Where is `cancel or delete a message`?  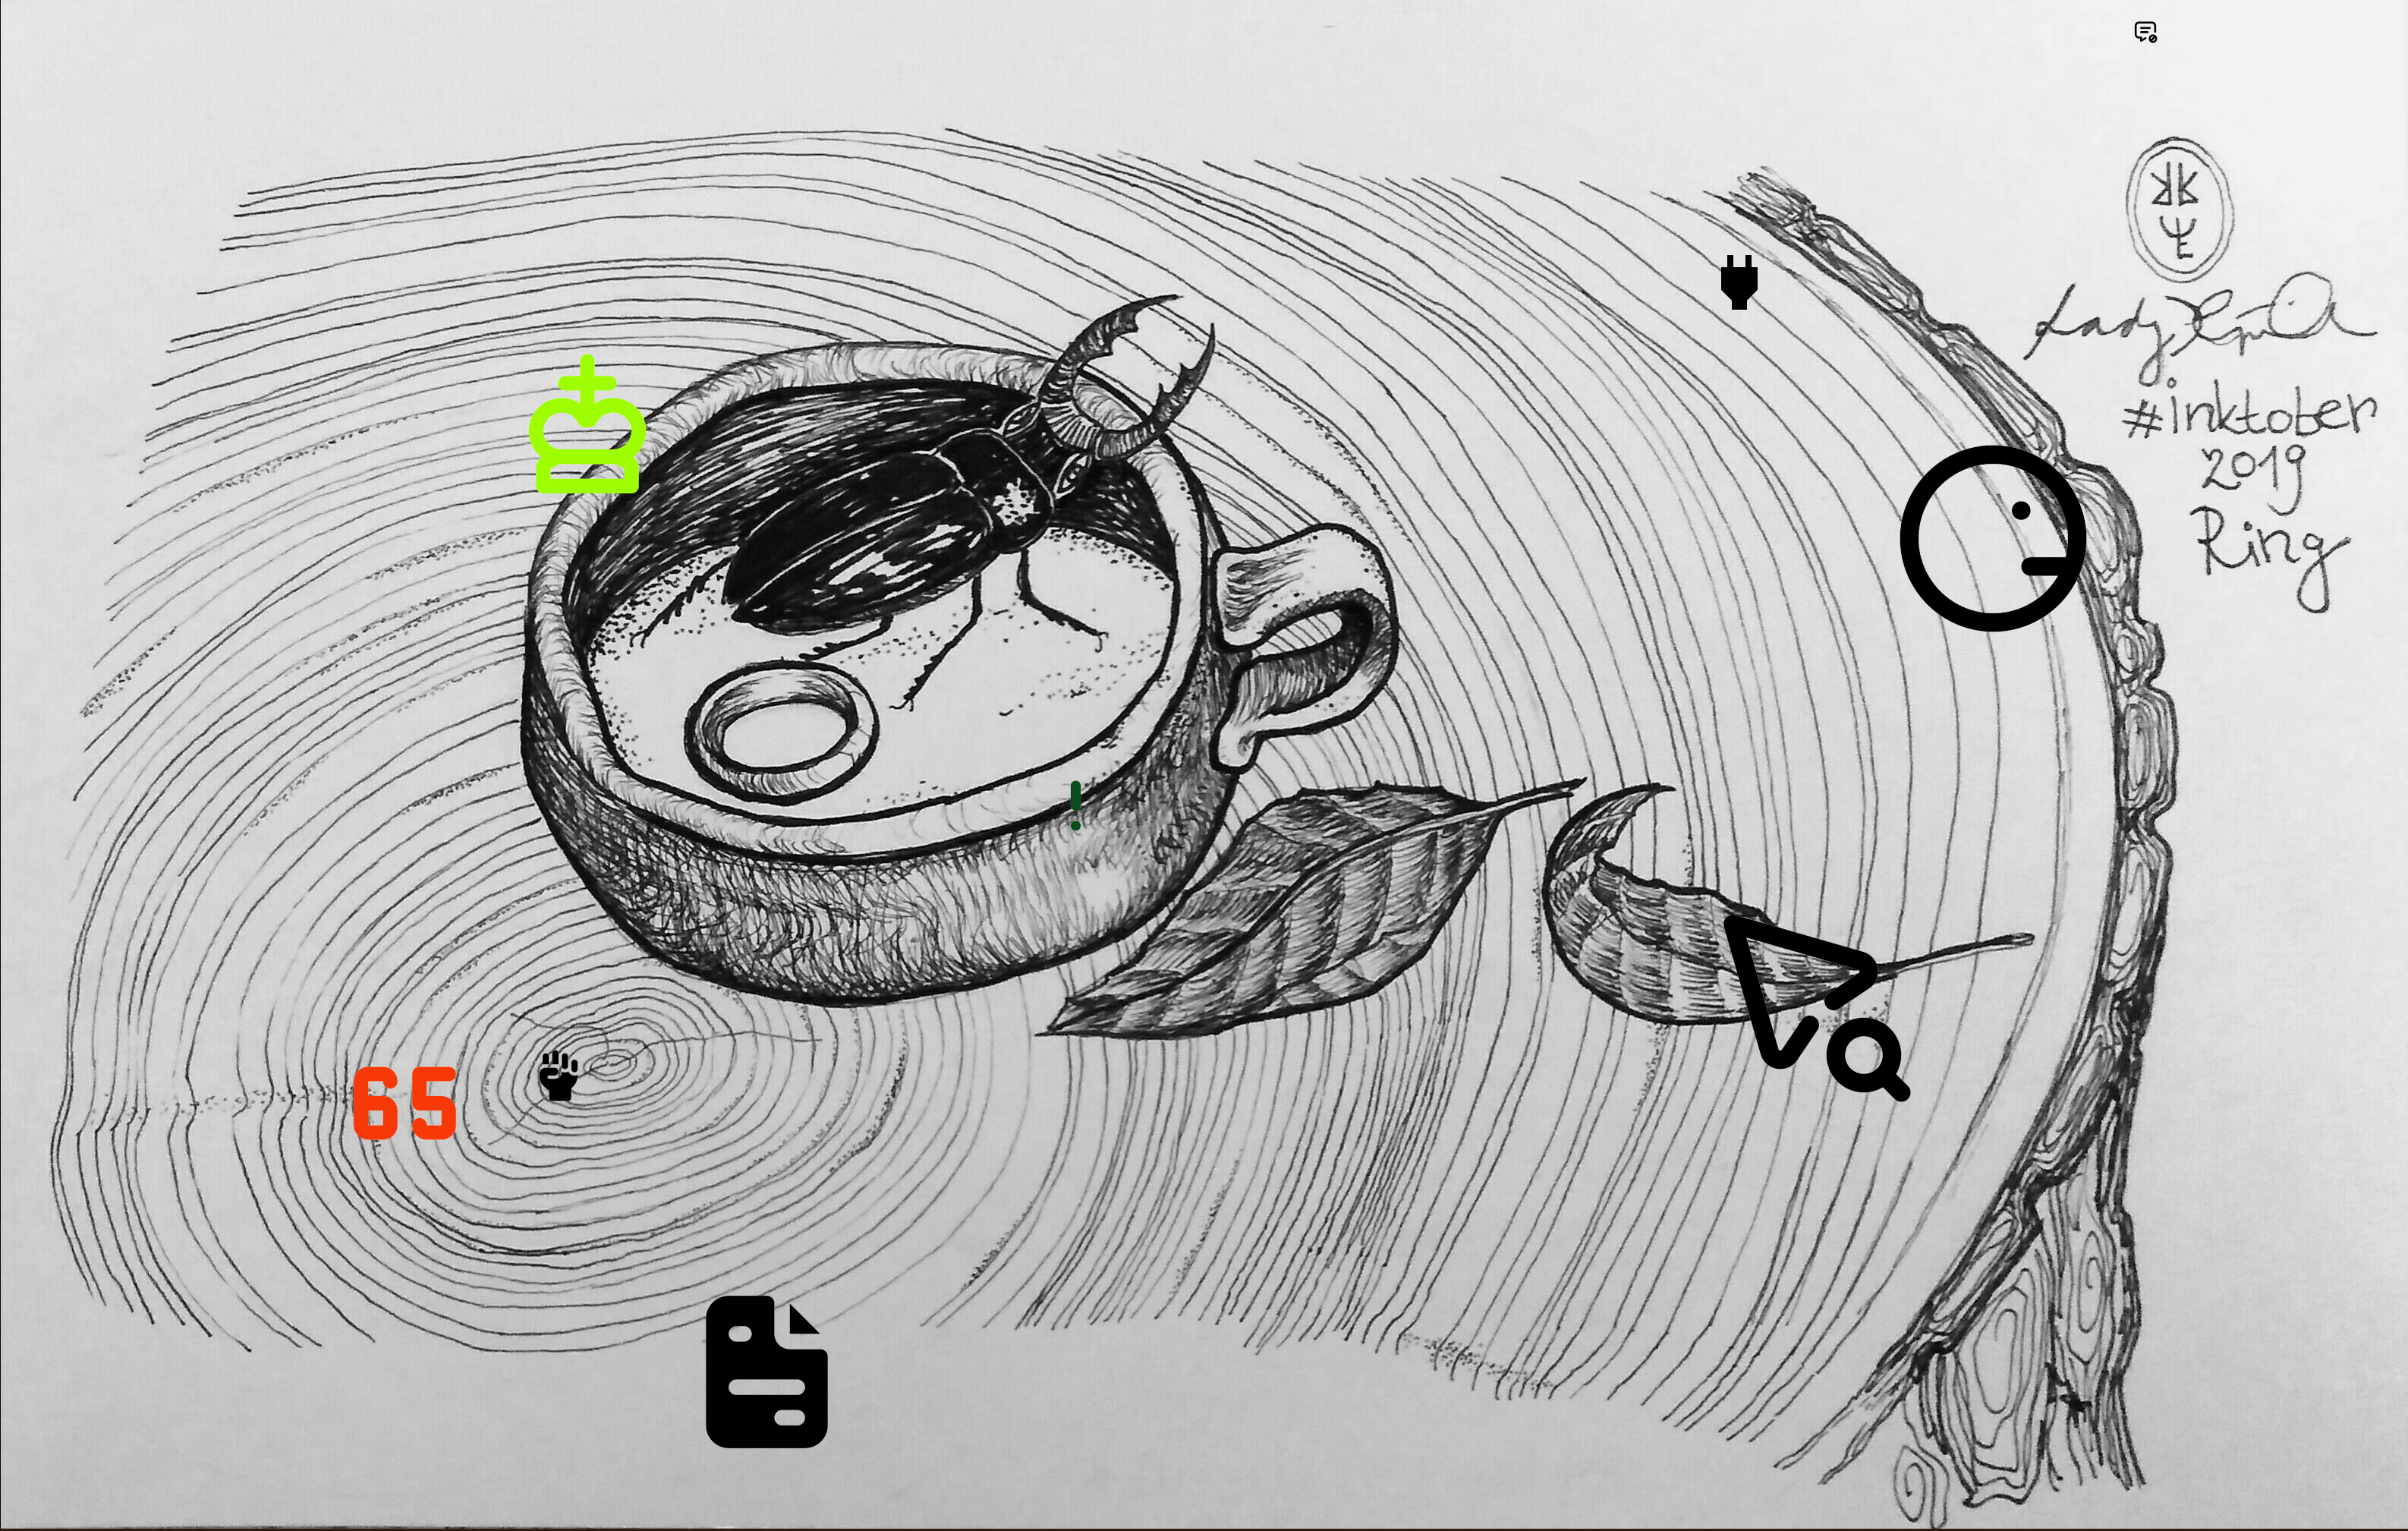 cancel or delete a message is located at coordinates (2145, 31).